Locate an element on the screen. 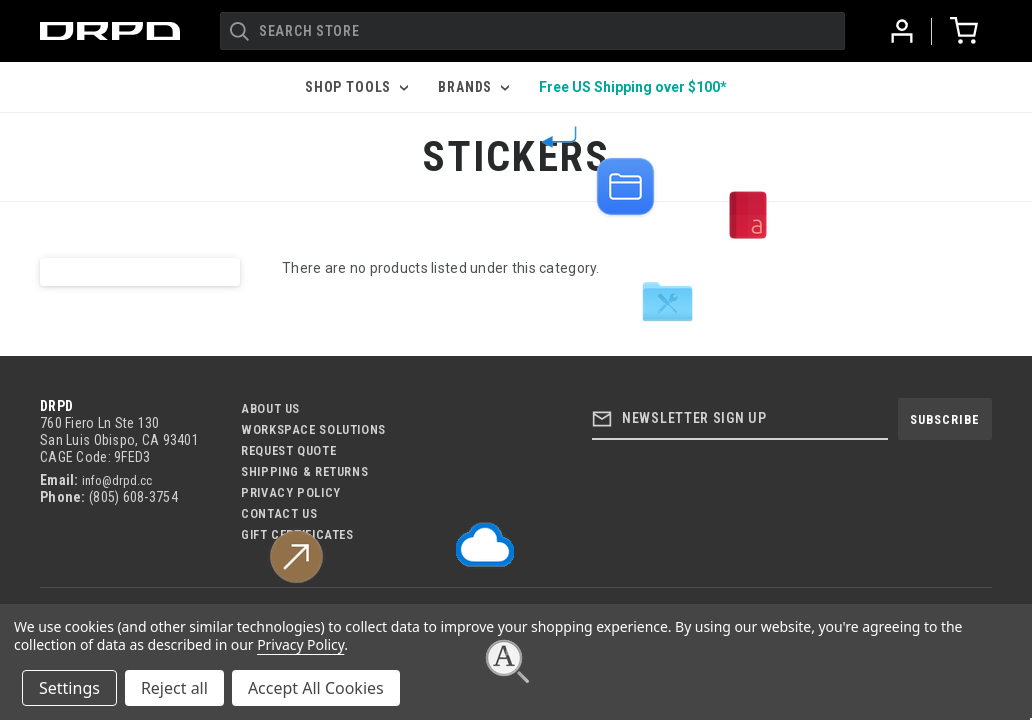  indicates a symbolic link or shortcut to another file is located at coordinates (296, 556).